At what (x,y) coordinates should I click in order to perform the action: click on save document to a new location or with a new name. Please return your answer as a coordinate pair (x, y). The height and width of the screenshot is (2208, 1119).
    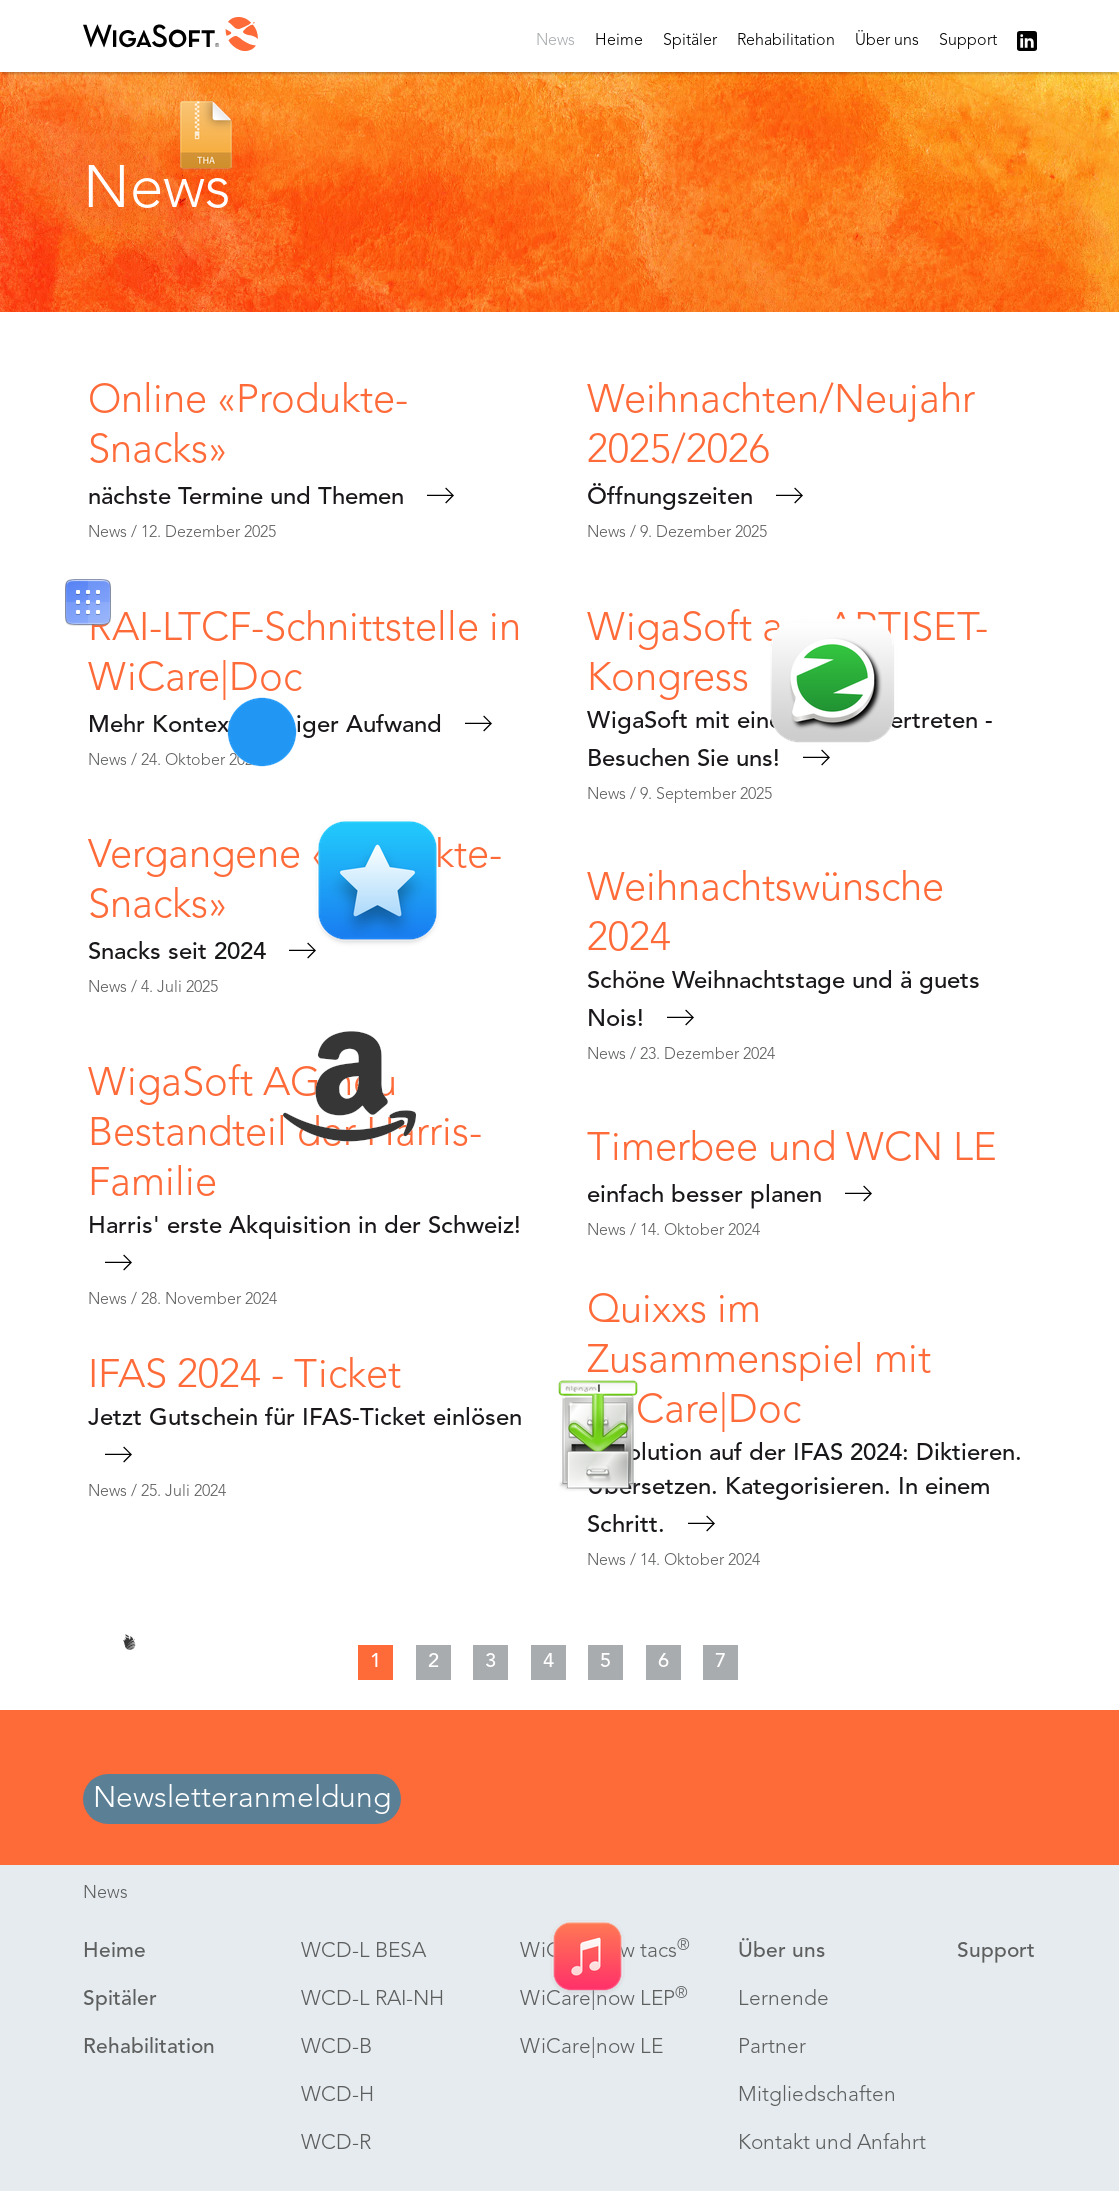
    Looking at the image, I should click on (598, 1438).